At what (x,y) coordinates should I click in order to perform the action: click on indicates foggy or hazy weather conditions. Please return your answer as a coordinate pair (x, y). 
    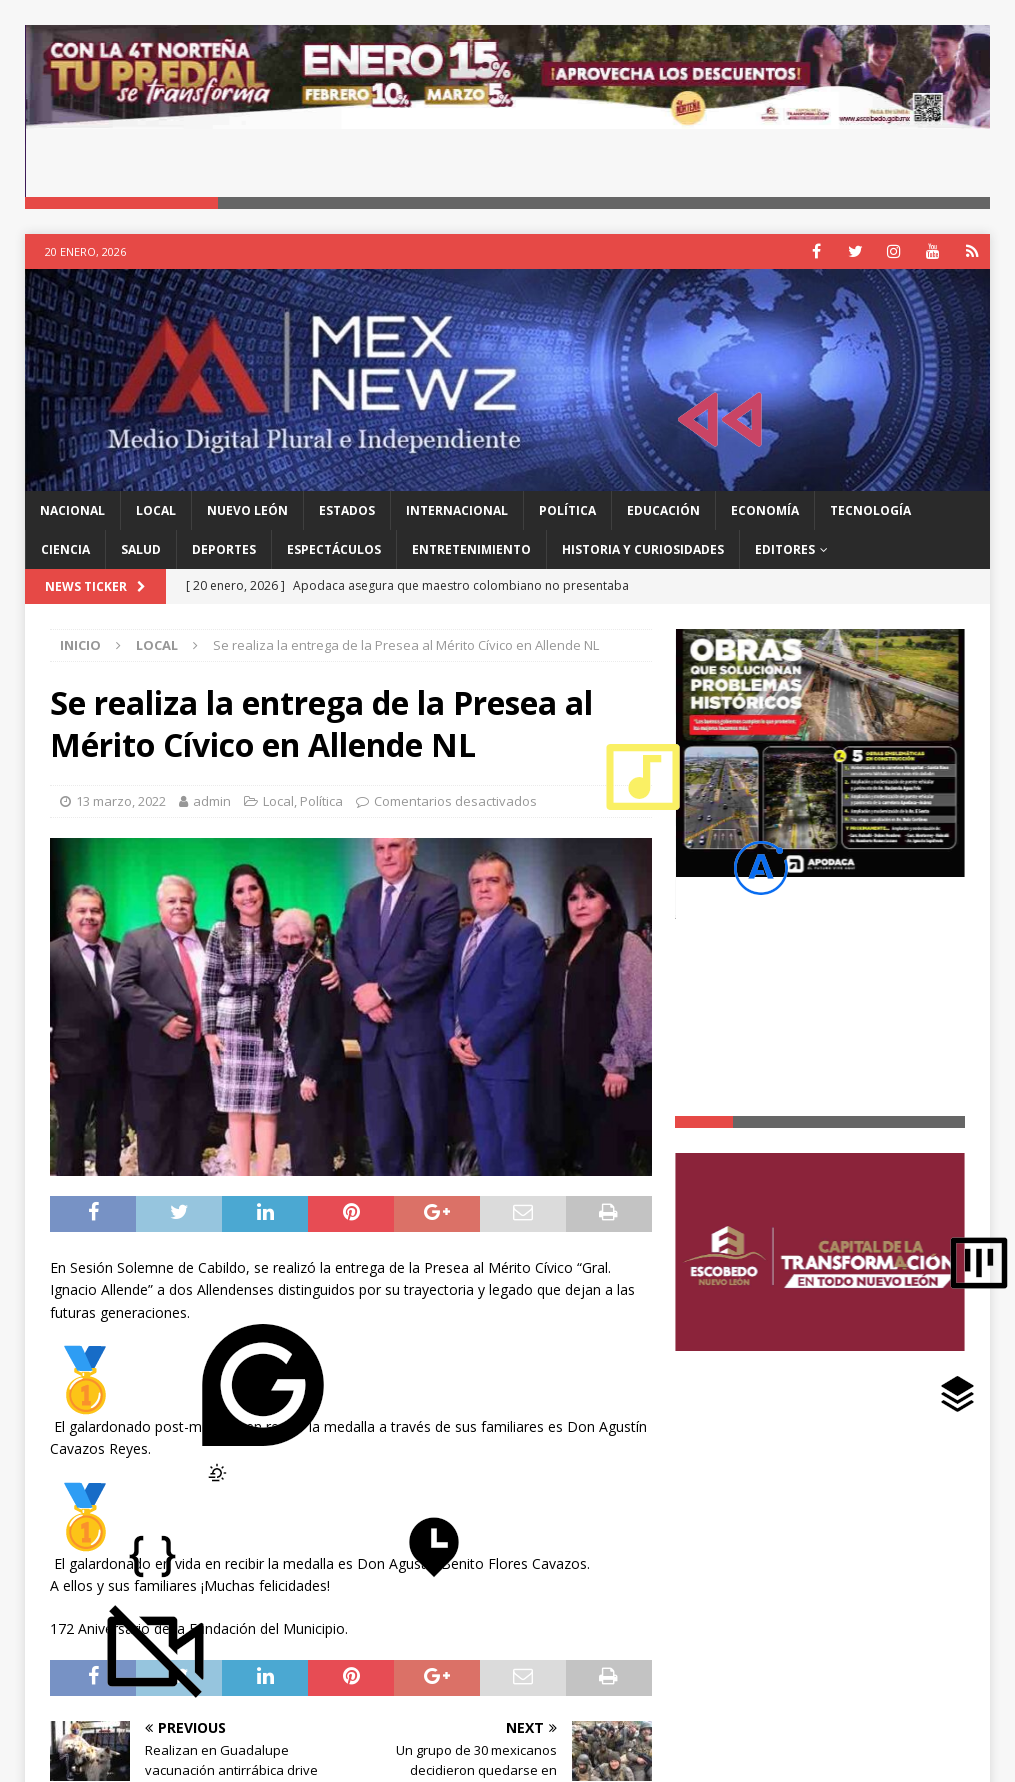
    Looking at the image, I should click on (217, 1473).